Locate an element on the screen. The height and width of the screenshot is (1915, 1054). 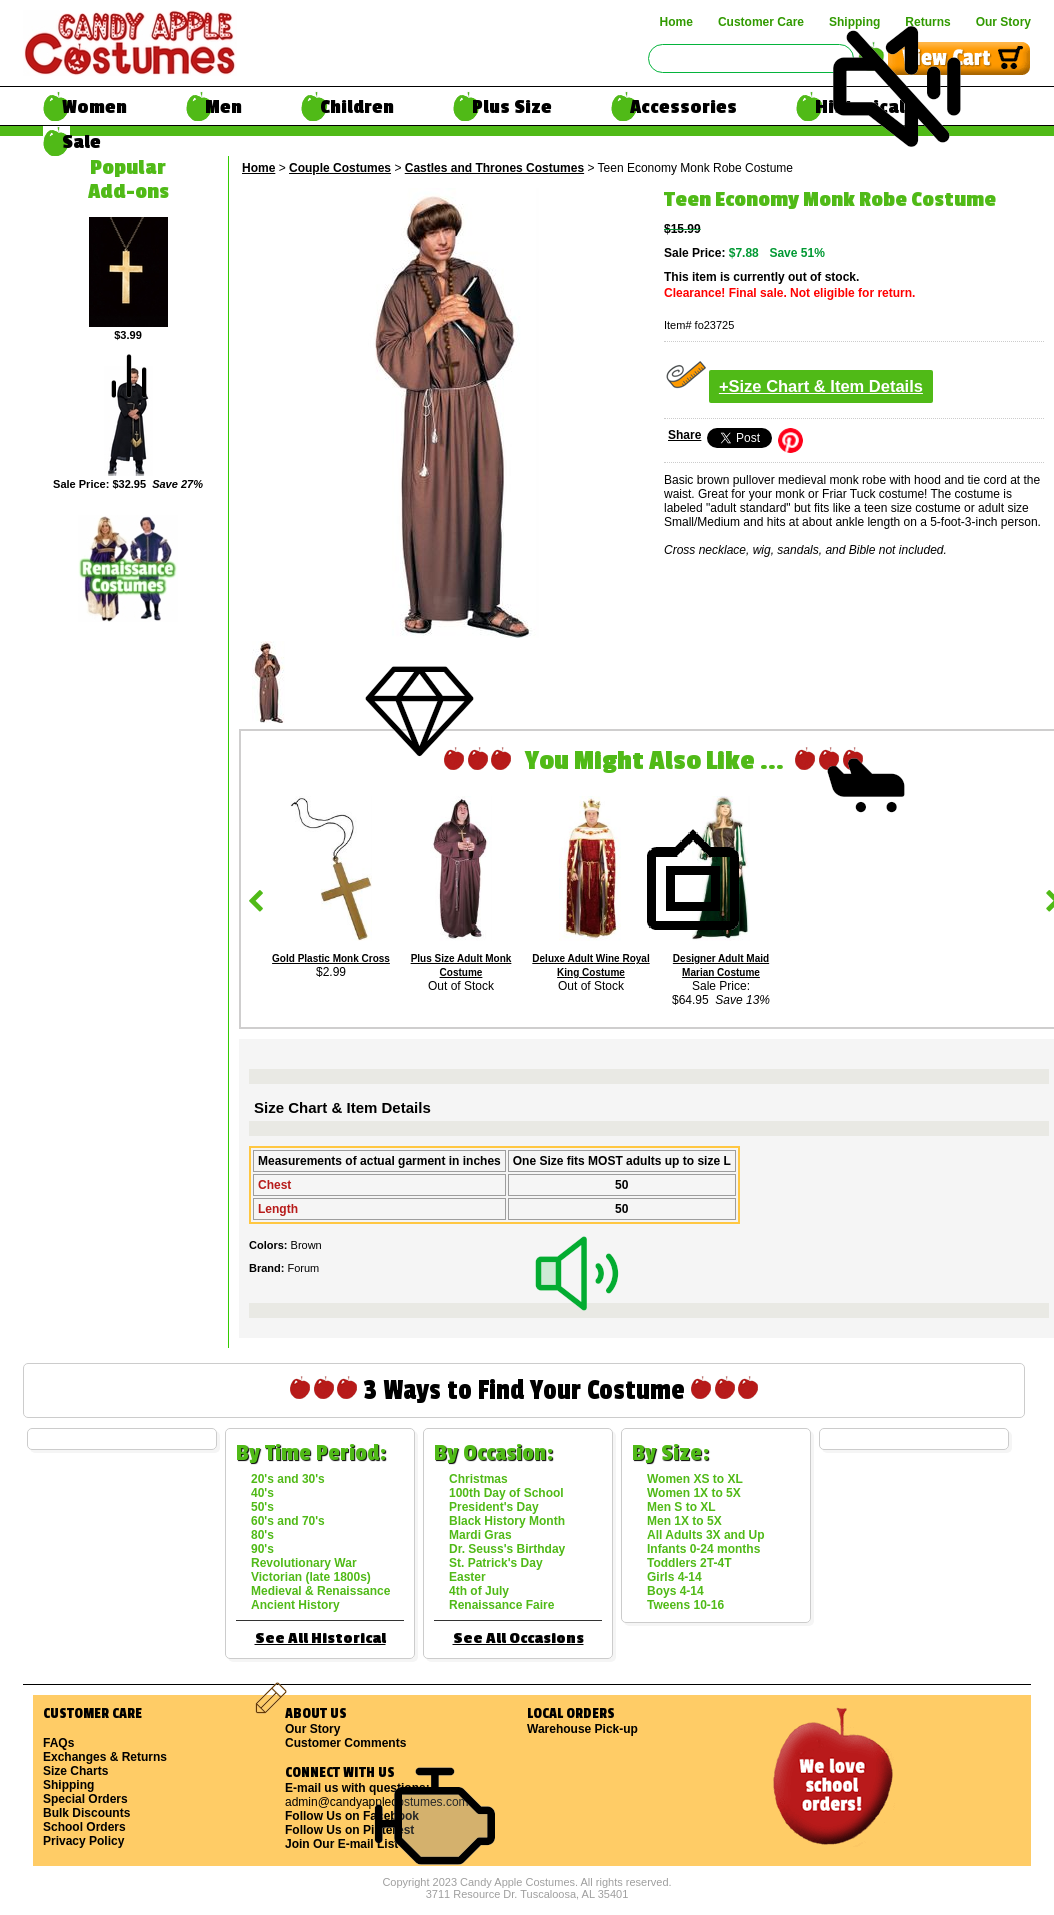
flight is taxiing or preparing for departure is located at coordinates (866, 784).